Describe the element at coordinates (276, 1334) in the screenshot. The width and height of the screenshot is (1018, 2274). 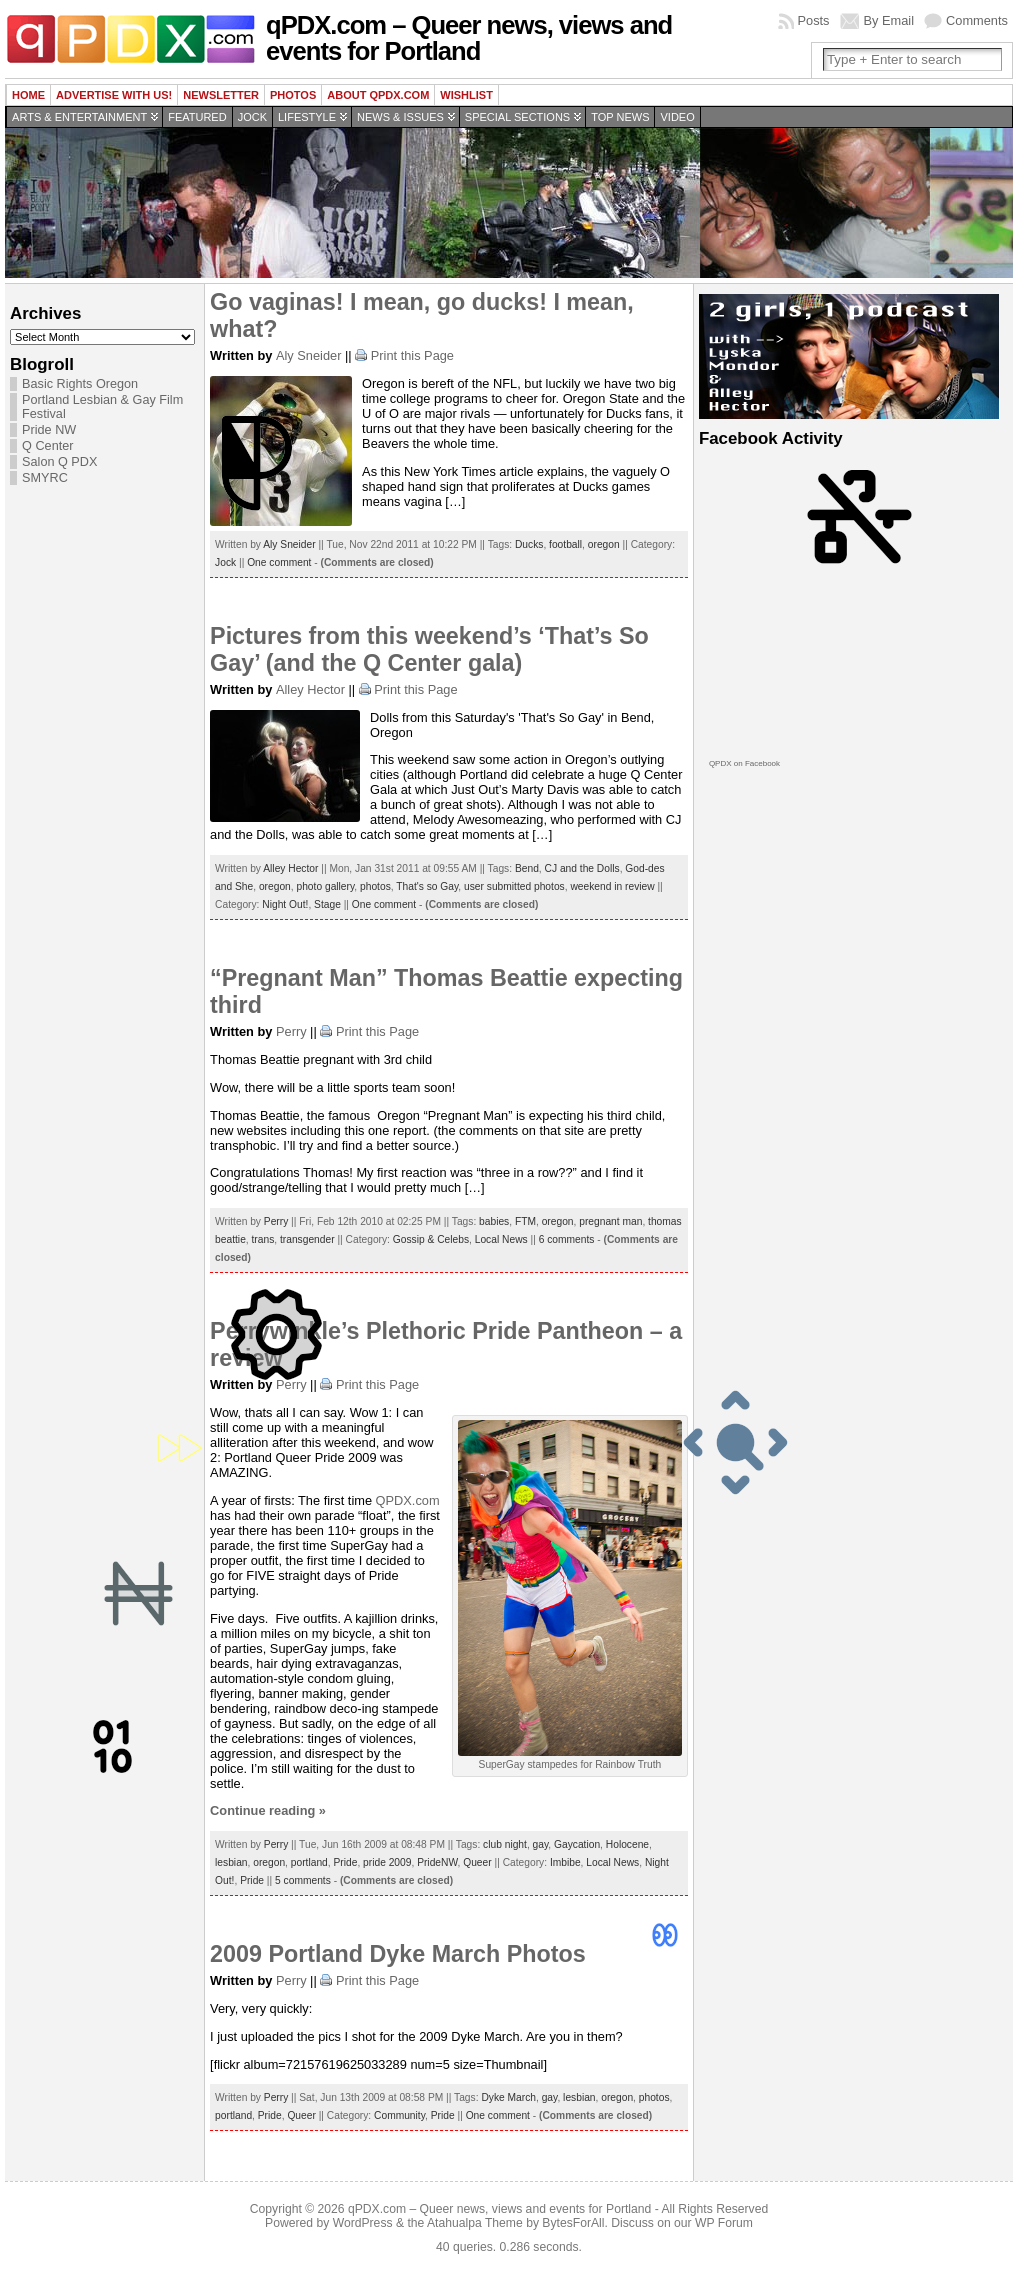
I see `access settings or preferences` at that location.